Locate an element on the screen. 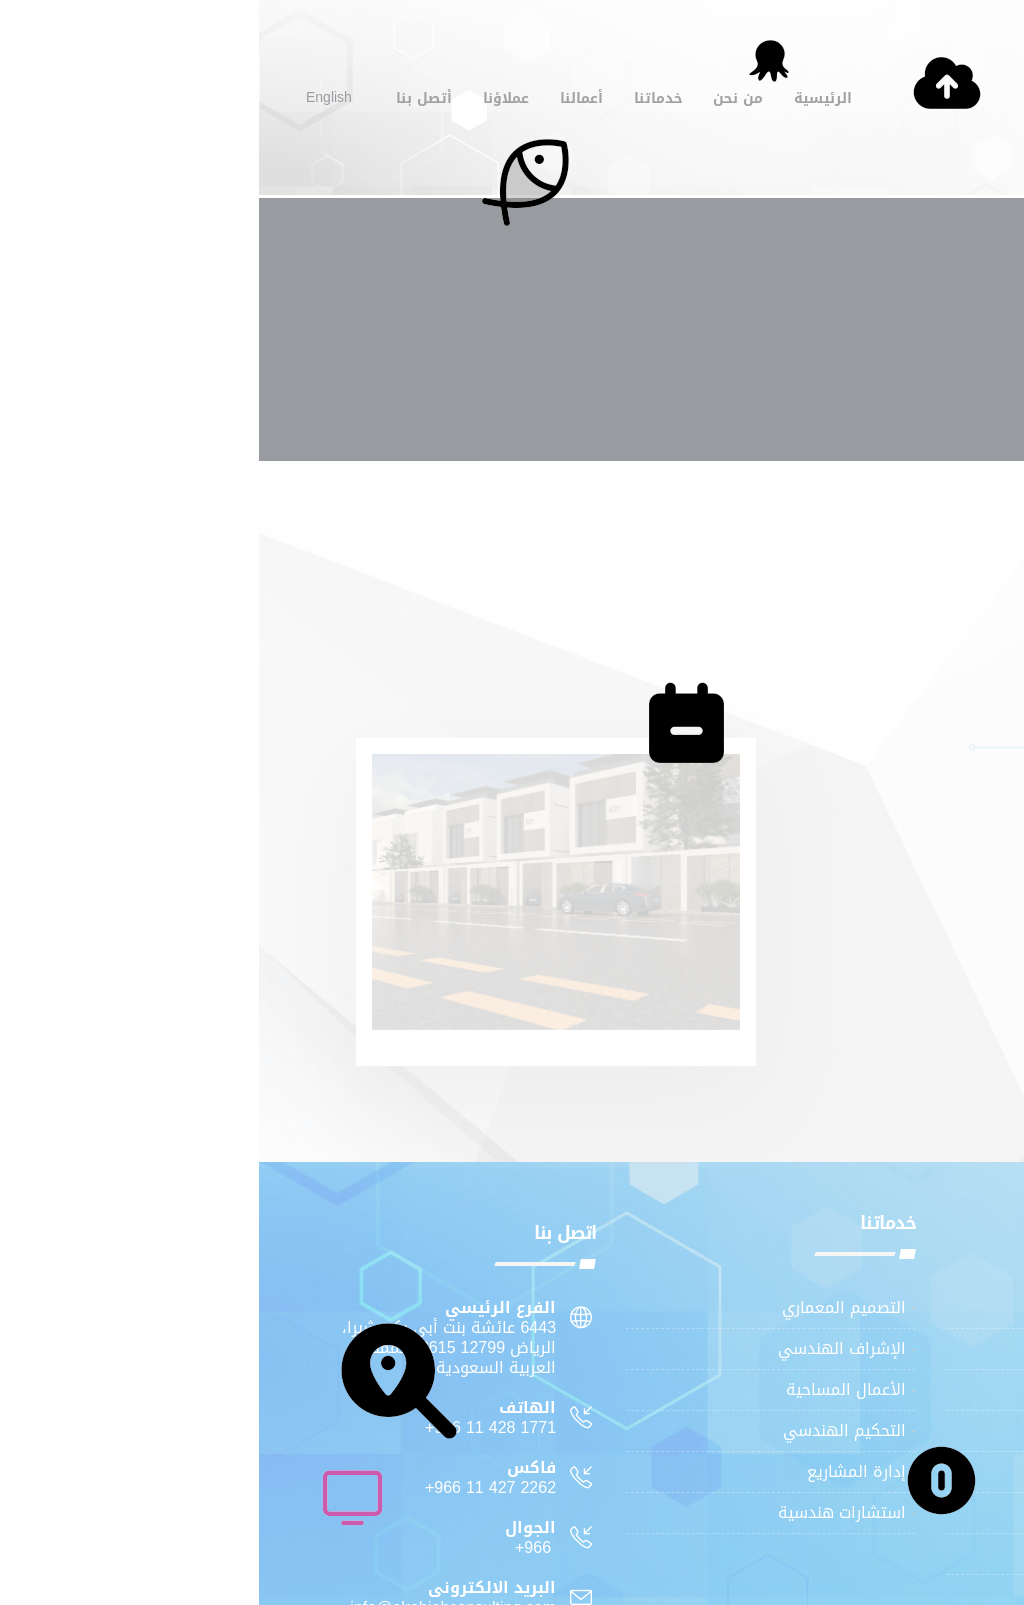 Image resolution: width=1024 pixels, height=1605 pixels. indicates the letter "o" or zero in a selection interface is located at coordinates (941, 1480).